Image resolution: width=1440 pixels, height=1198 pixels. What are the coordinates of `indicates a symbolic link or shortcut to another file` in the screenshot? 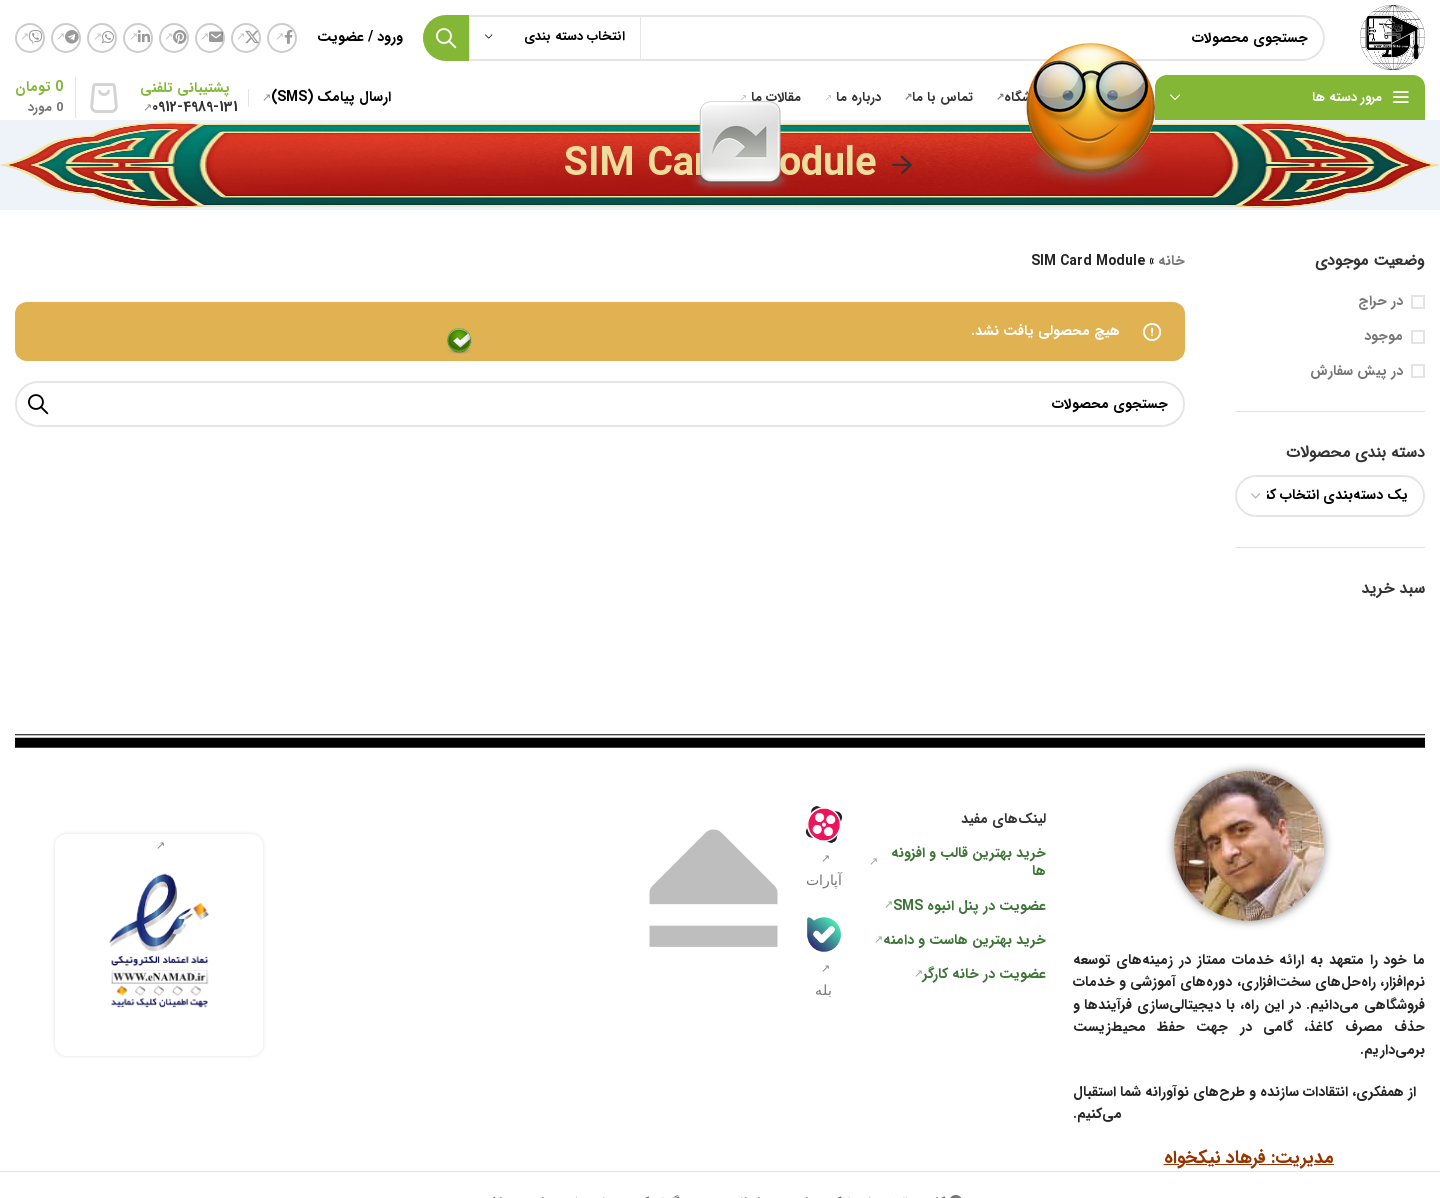 It's located at (741, 146).